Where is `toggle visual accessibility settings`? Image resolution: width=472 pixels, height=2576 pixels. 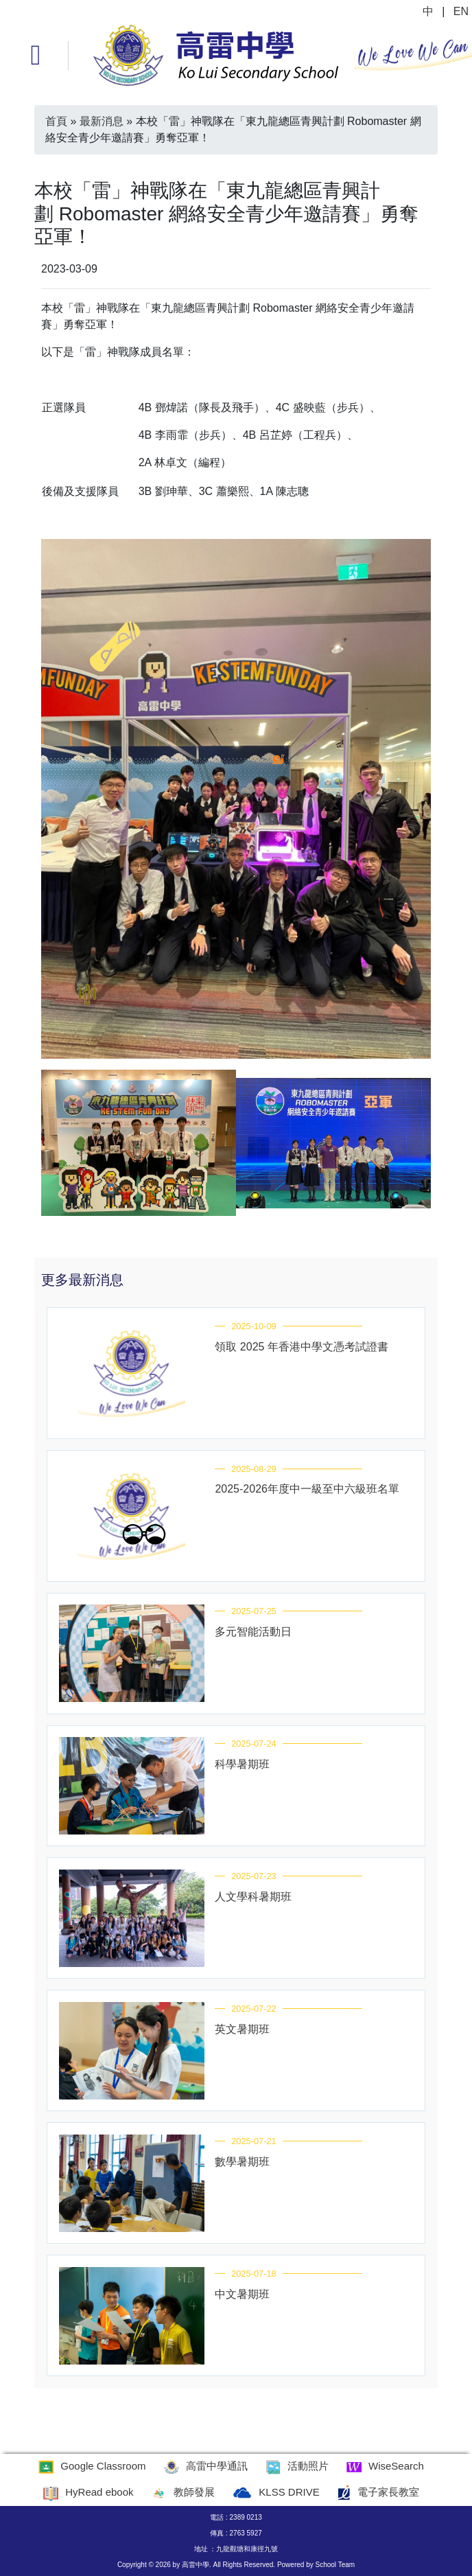 toggle visual accessibility settings is located at coordinates (144, 1533).